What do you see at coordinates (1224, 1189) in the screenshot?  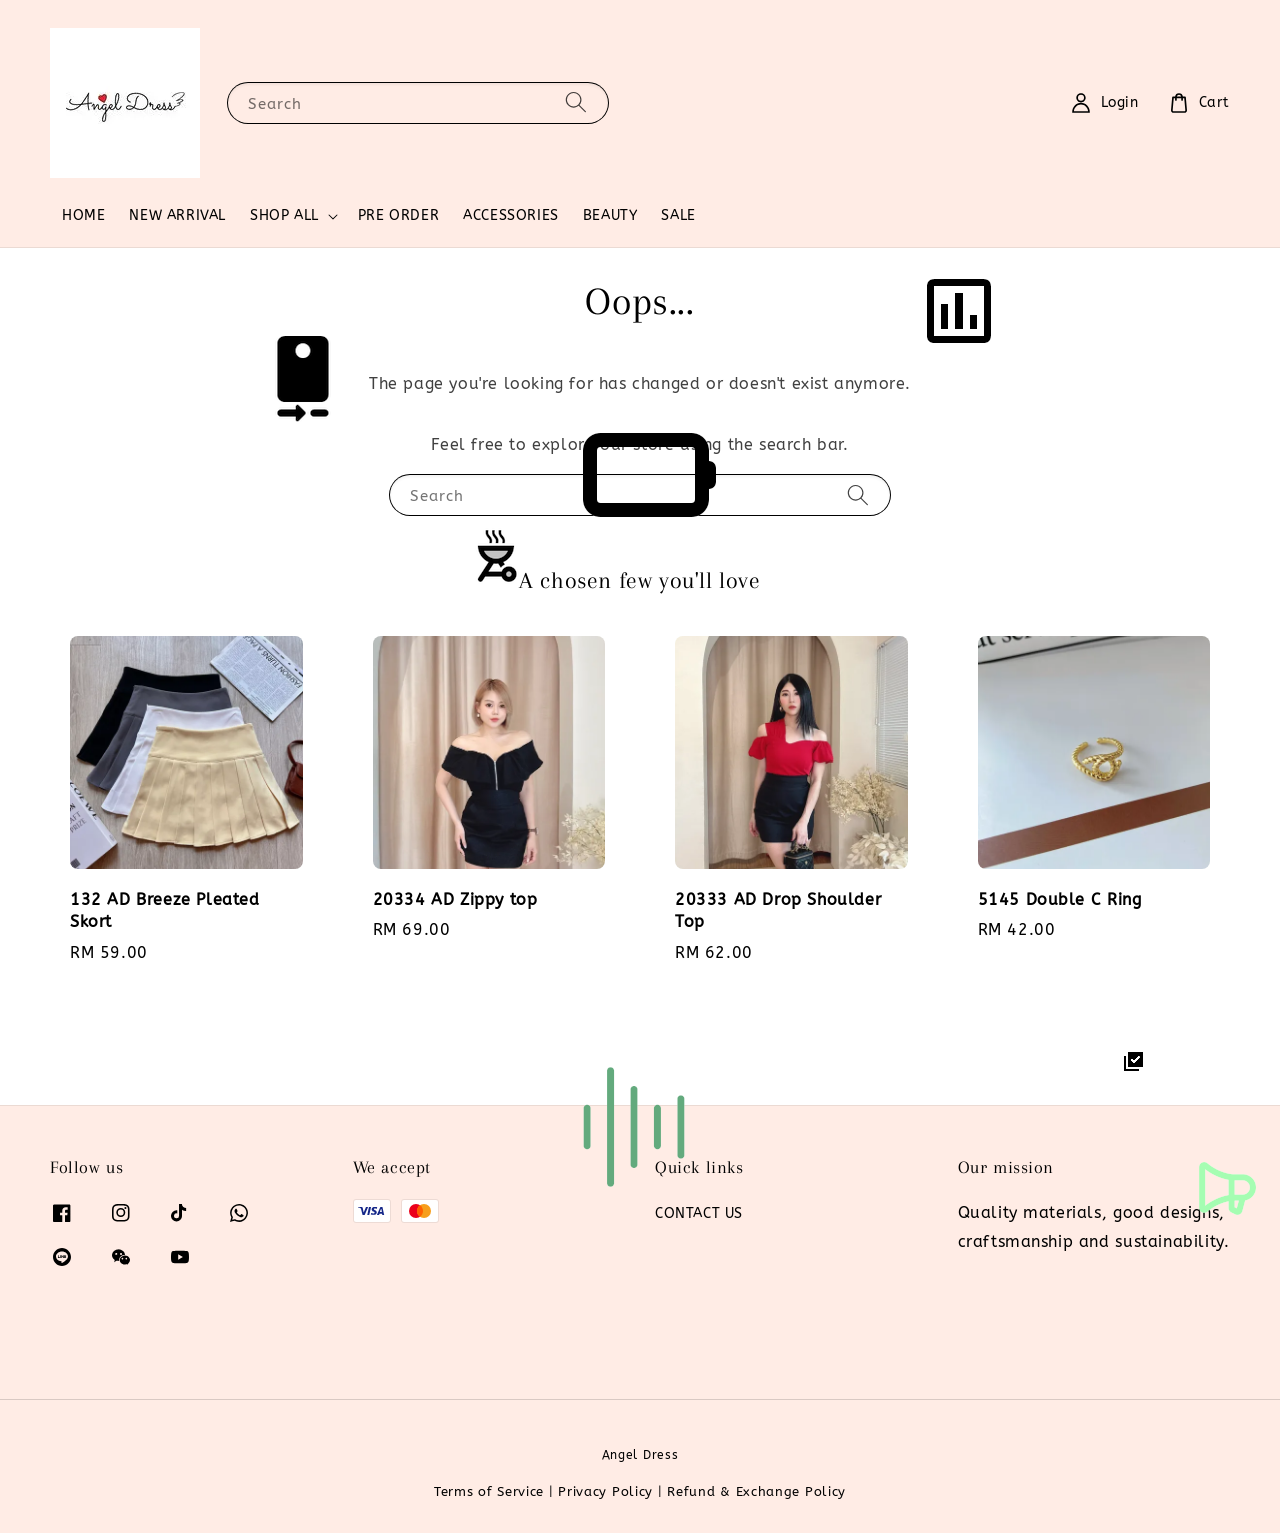 I see `make an announcement or broadcast` at bounding box center [1224, 1189].